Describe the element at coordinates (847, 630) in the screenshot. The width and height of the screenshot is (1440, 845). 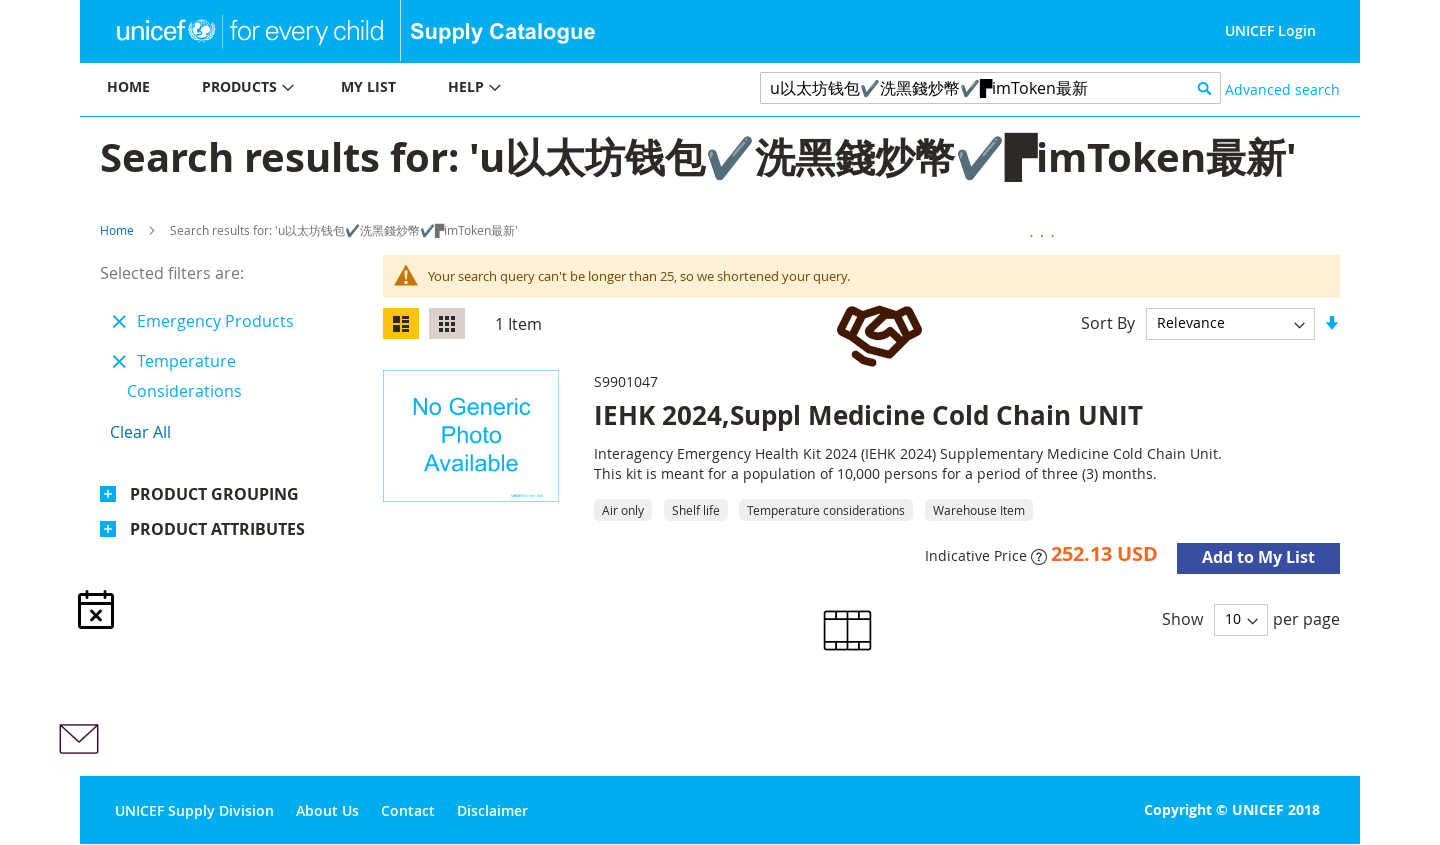
I see `view video or film content` at that location.